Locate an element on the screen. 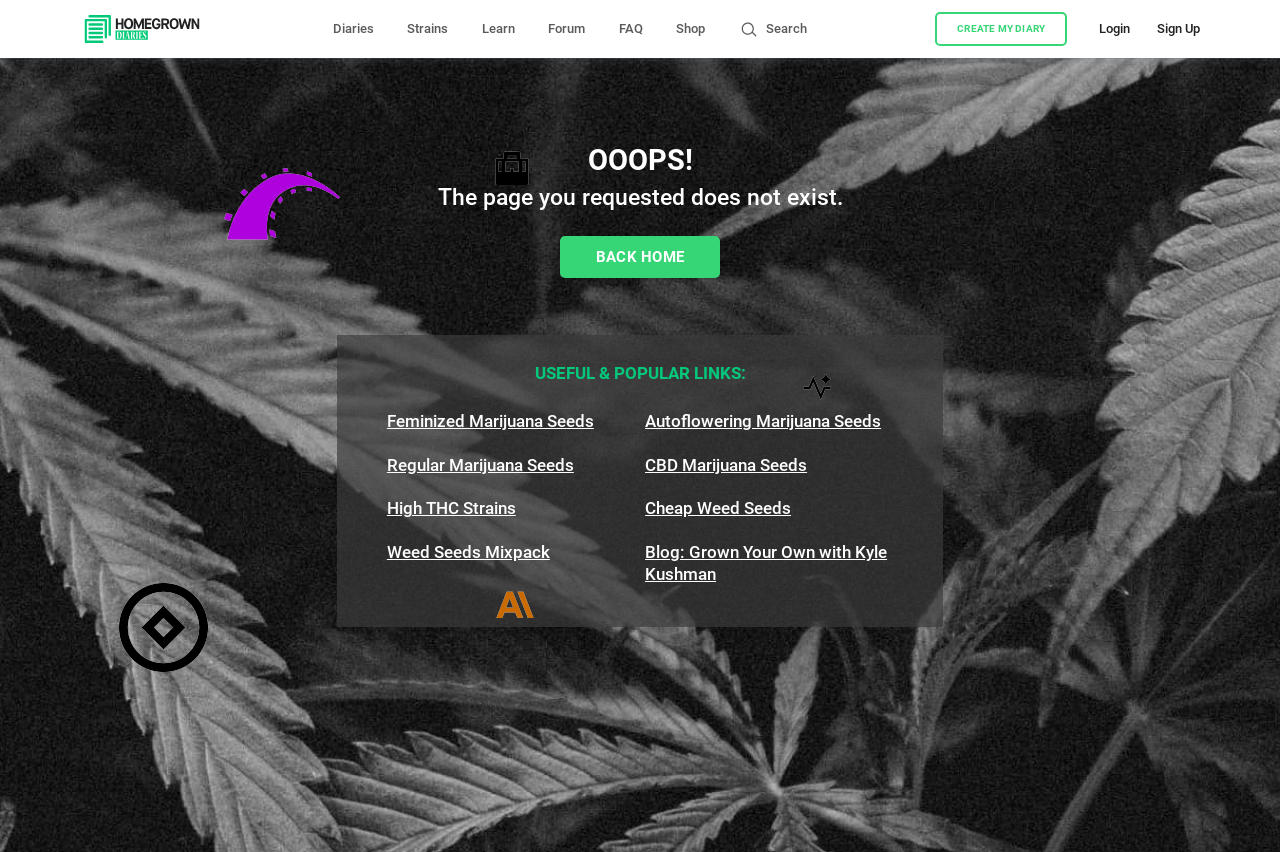 This screenshot has width=1280, height=852. view in-app currency or coin balance is located at coordinates (163, 627).